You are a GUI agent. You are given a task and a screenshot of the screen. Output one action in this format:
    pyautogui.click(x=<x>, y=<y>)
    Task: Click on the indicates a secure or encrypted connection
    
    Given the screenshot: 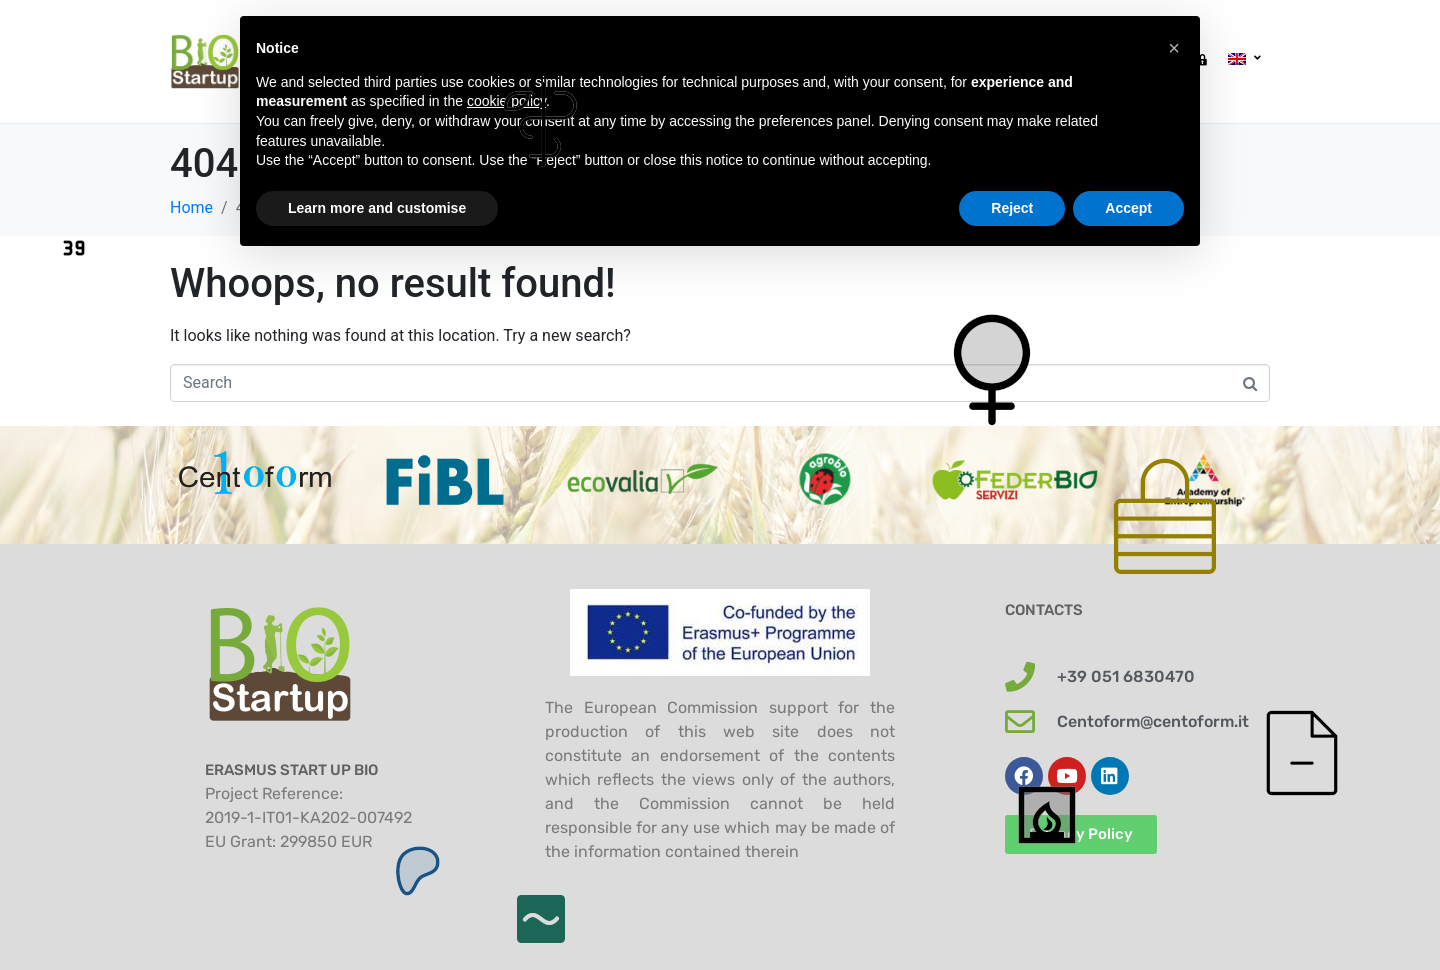 What is the action you would take?
    pyautogui.click(x=1165, y=523)
    